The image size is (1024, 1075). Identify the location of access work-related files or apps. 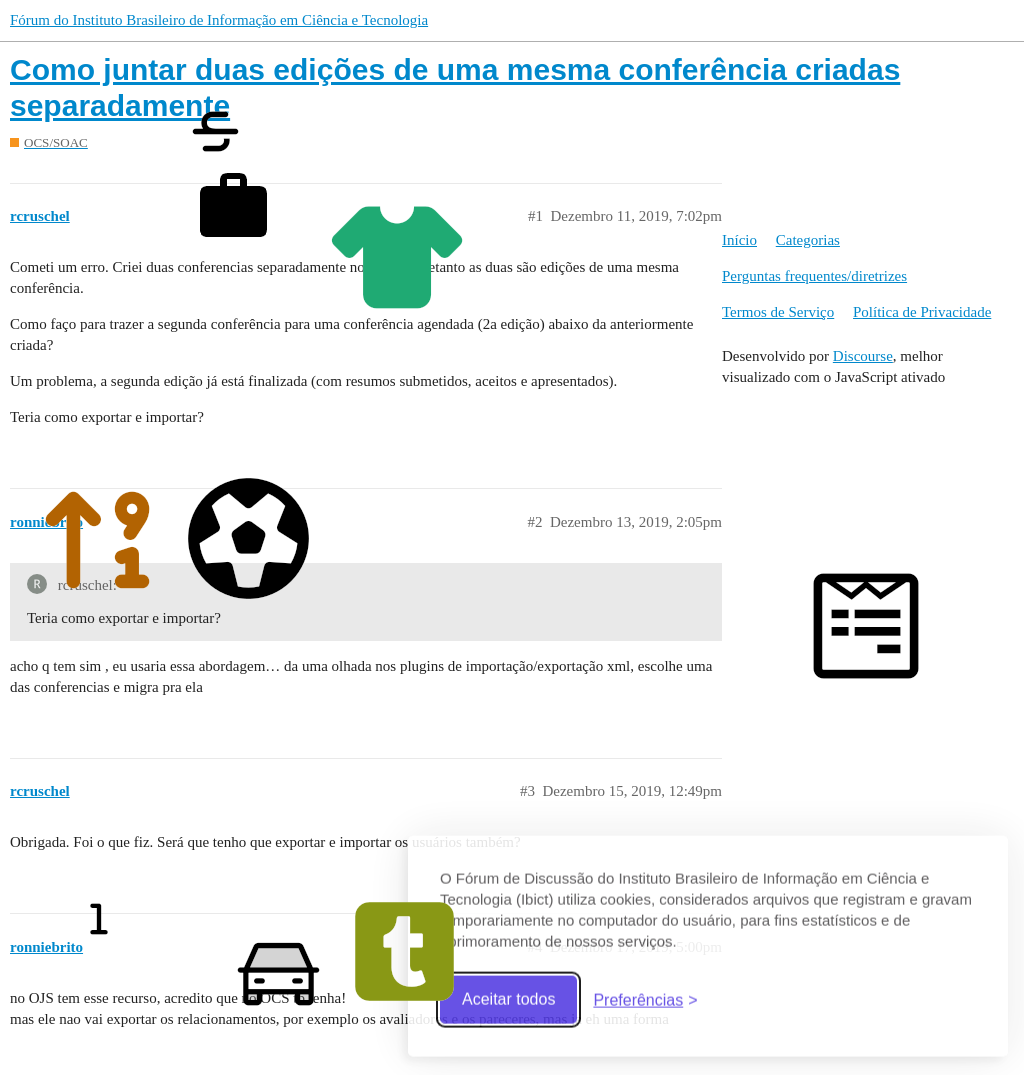
(233, 206).